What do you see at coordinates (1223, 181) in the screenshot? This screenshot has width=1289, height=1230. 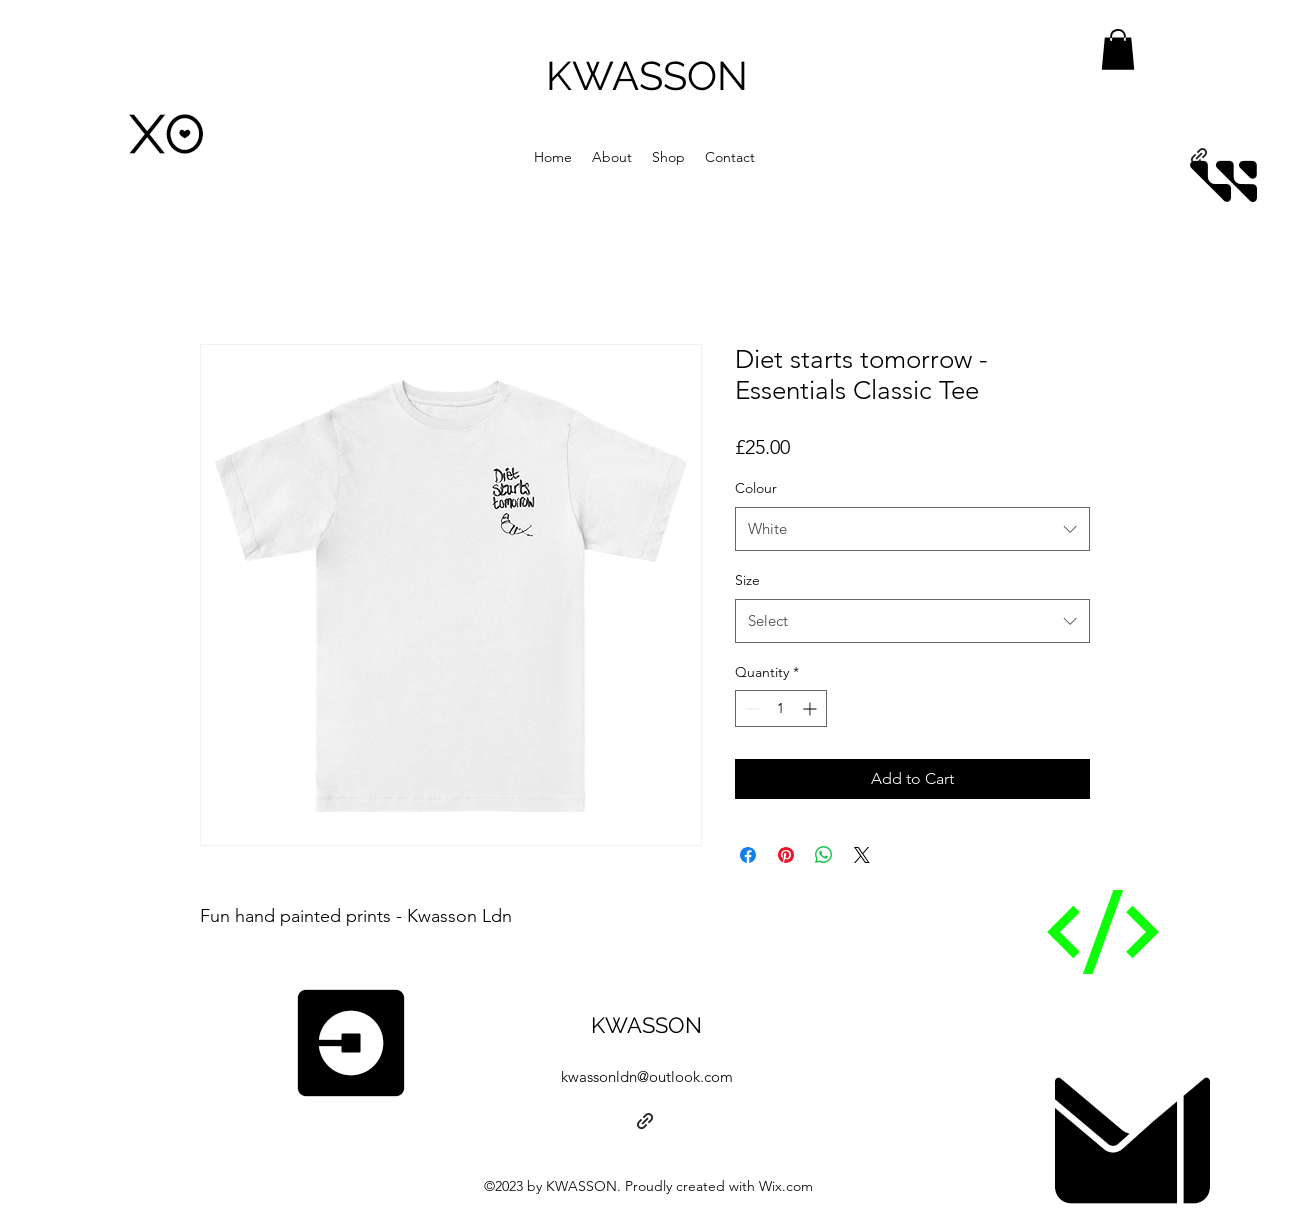 I see `western digital brand logo` at bounding box center [1223, 181].